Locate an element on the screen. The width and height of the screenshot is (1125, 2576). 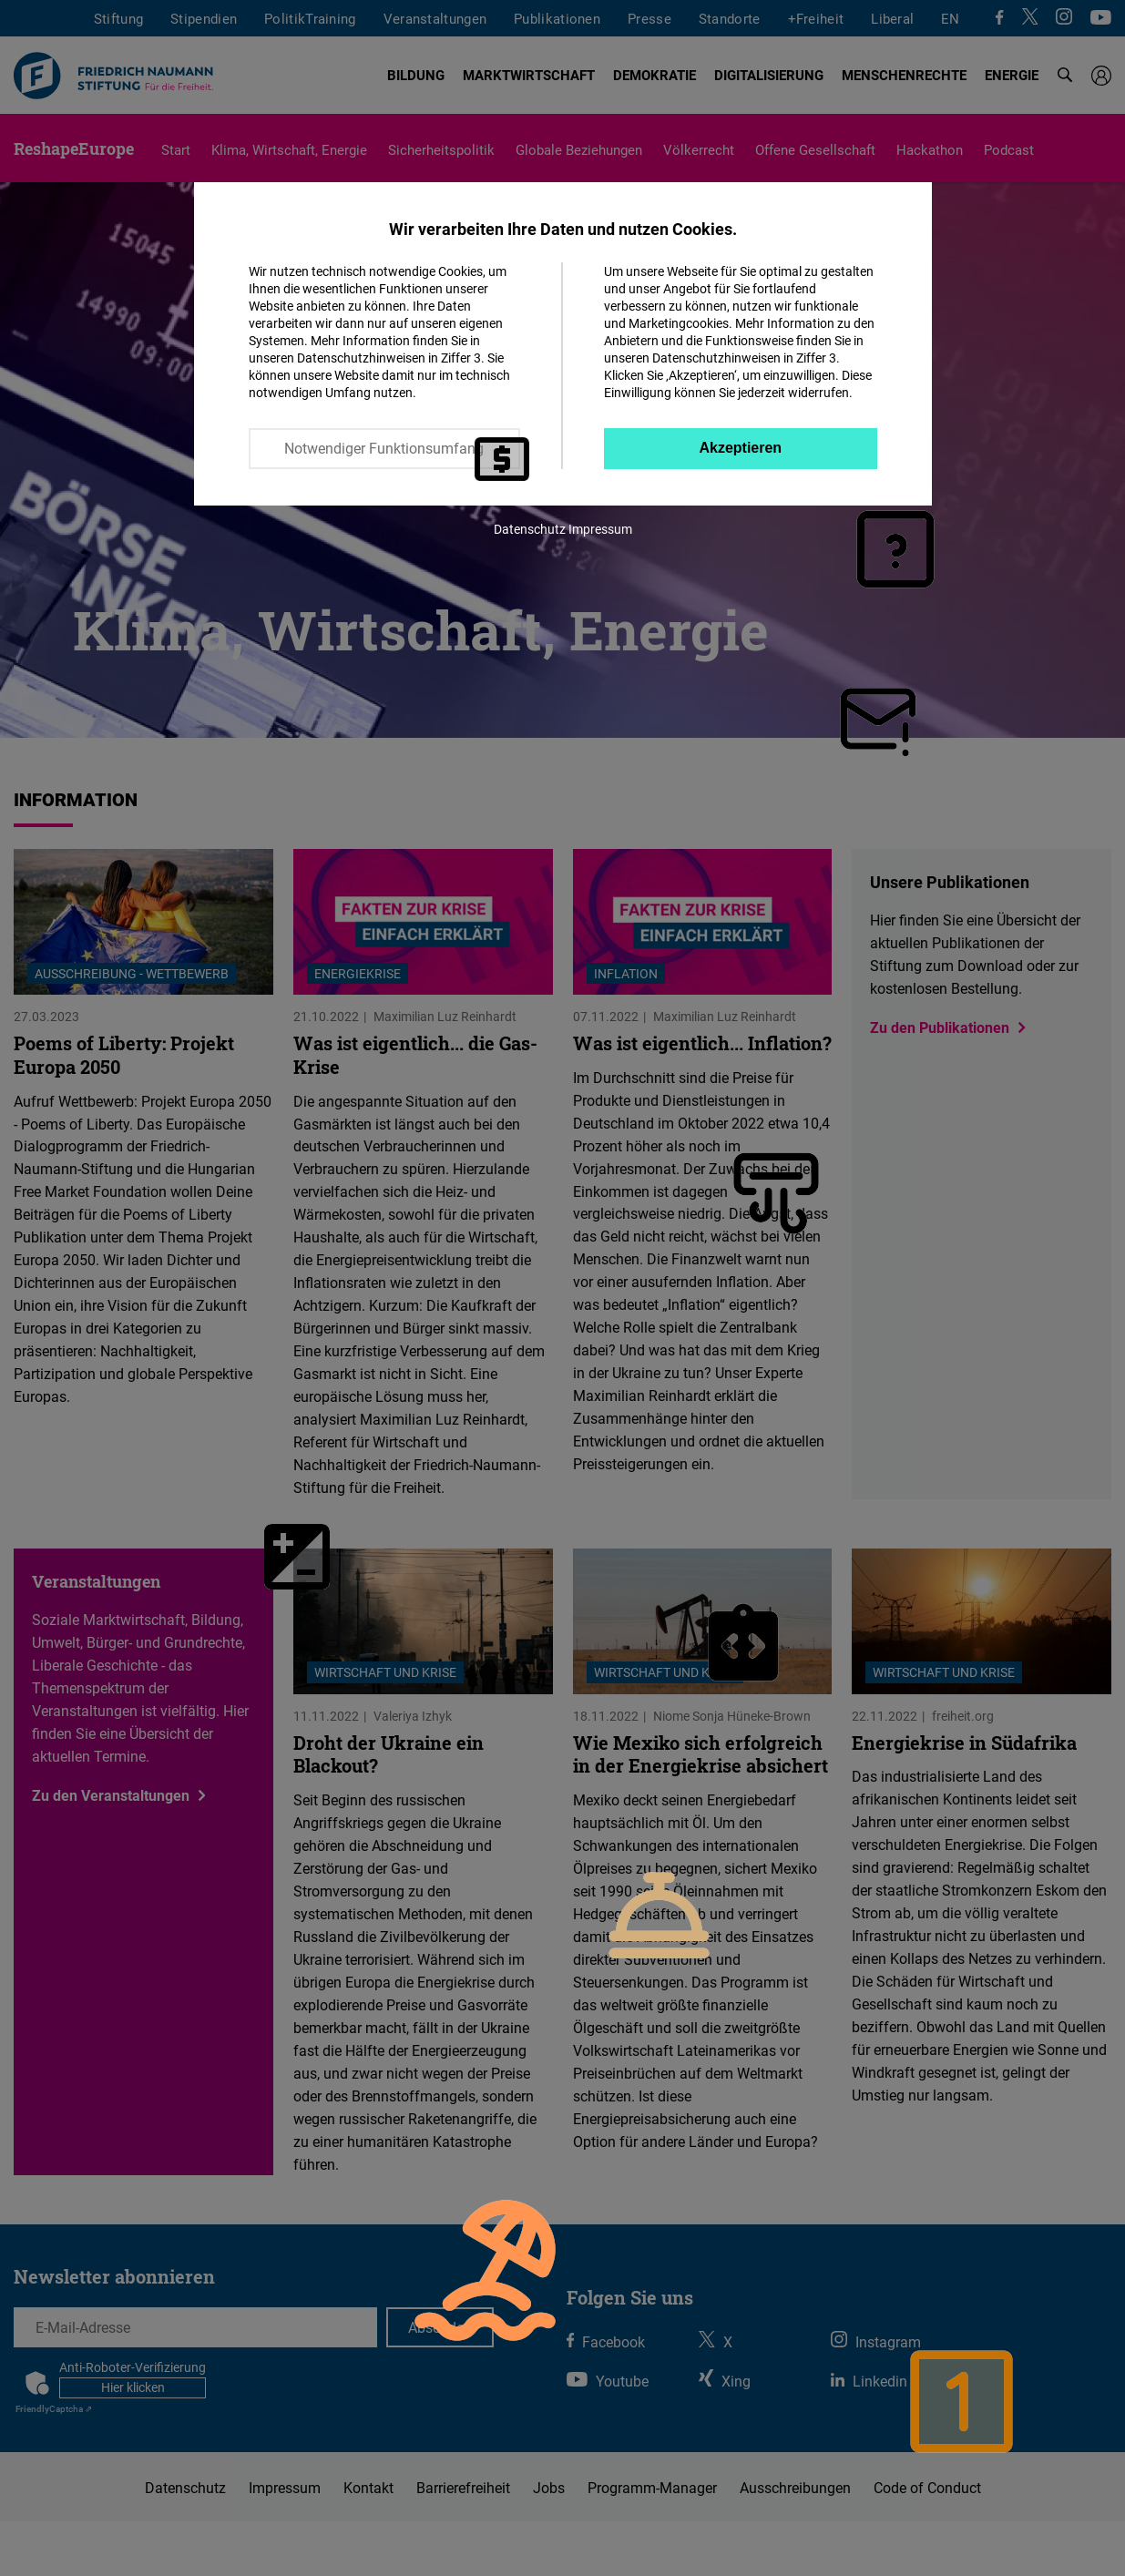
adjust air conditioning or ventilation settings is located at coordinates (776, 1191).